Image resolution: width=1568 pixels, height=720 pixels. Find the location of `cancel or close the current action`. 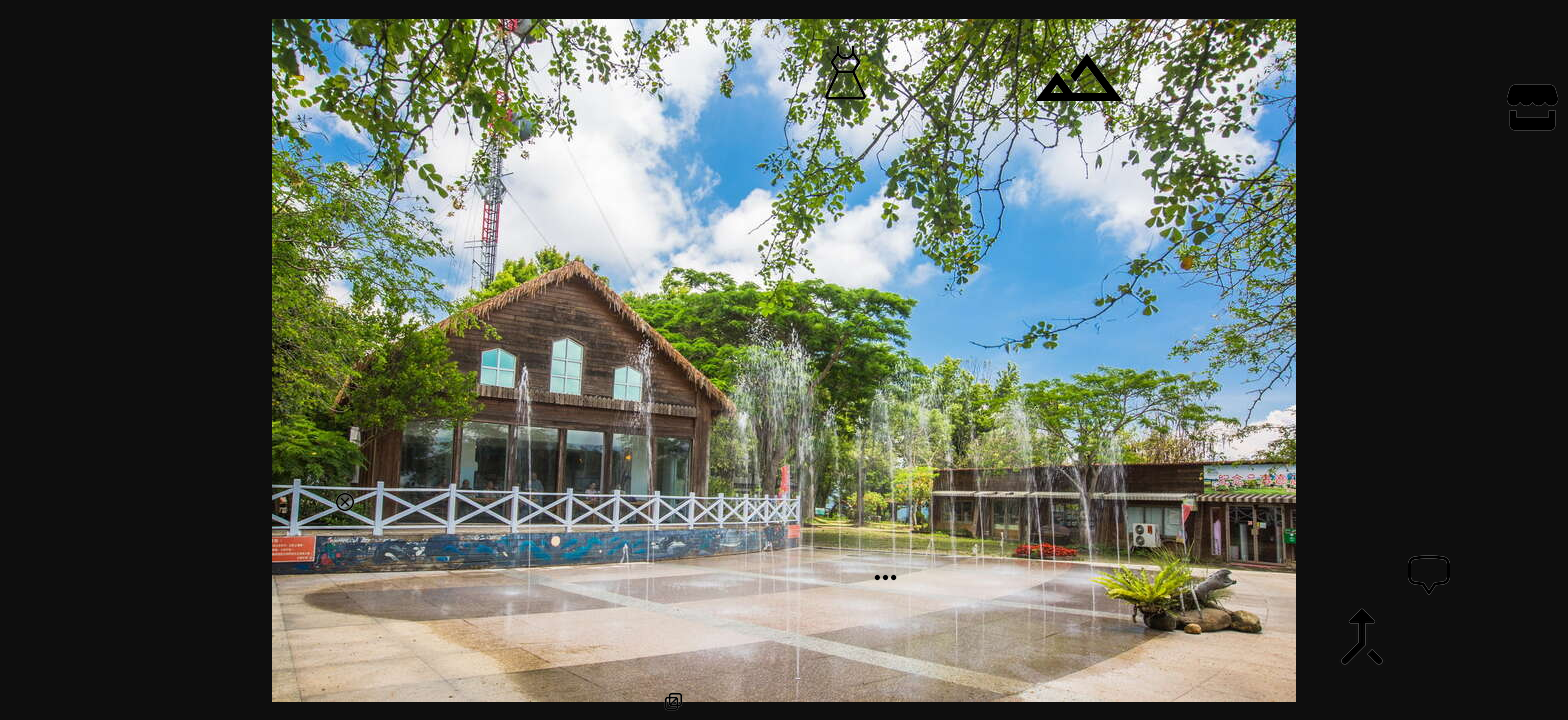

cancel or close the current action is located at coordinates (345, 502).